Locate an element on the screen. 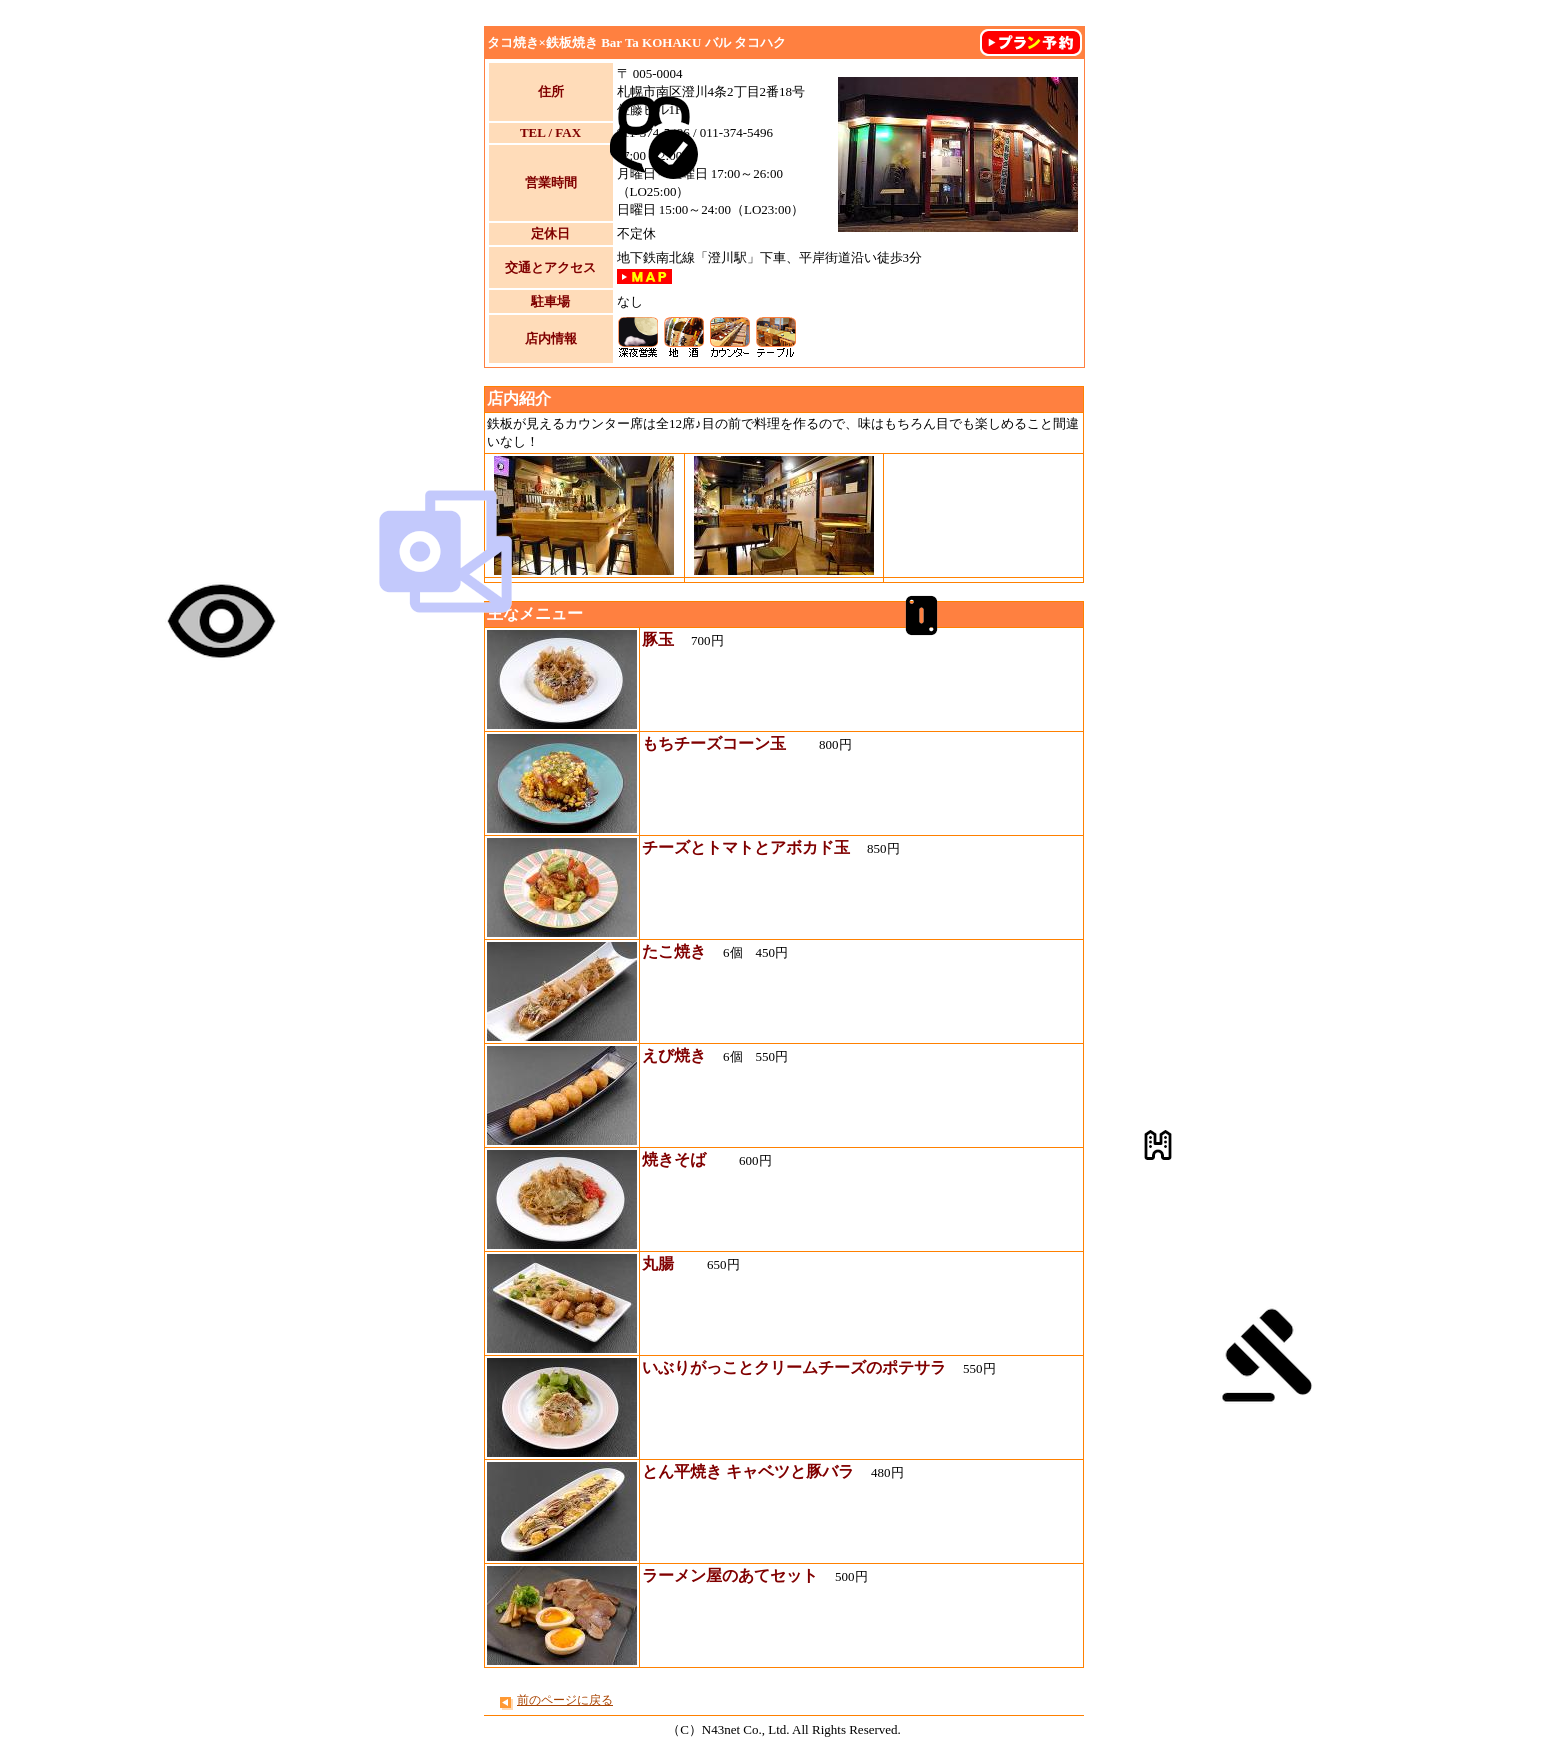  toggle visibility of content or password is located at coordinates (221, 623).